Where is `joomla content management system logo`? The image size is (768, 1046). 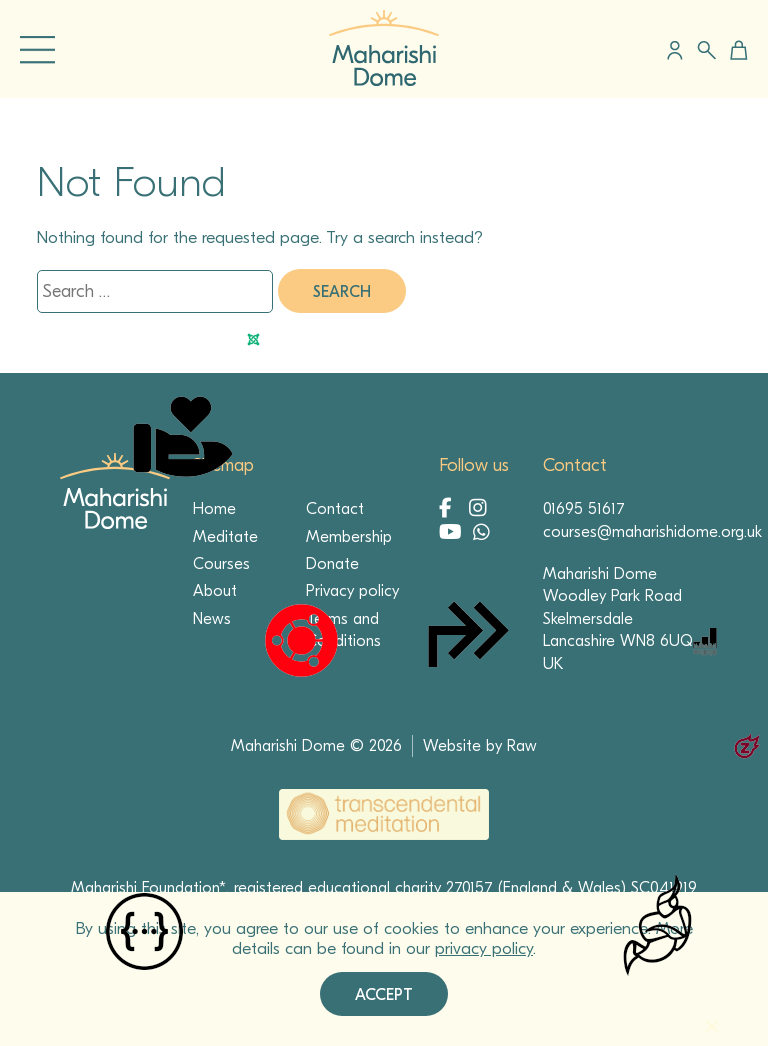 joomla content management system logo is located at coordinates (253, 339).